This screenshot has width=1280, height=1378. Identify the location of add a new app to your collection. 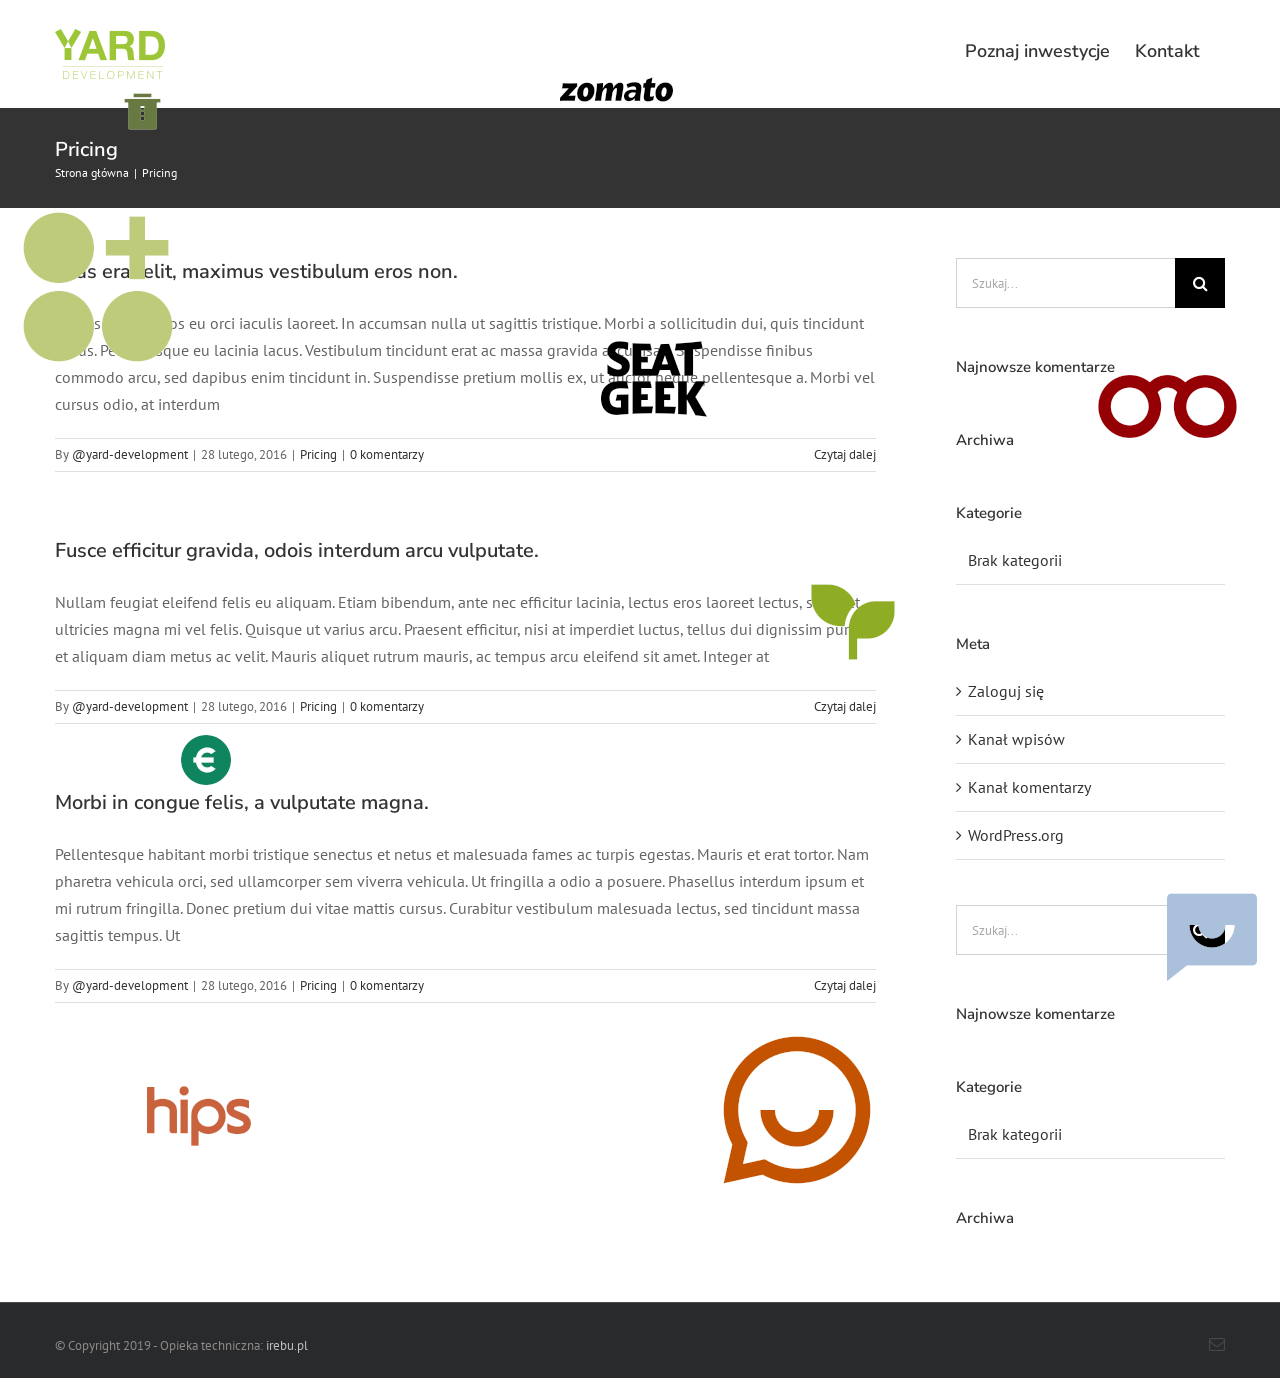
(98, 287).